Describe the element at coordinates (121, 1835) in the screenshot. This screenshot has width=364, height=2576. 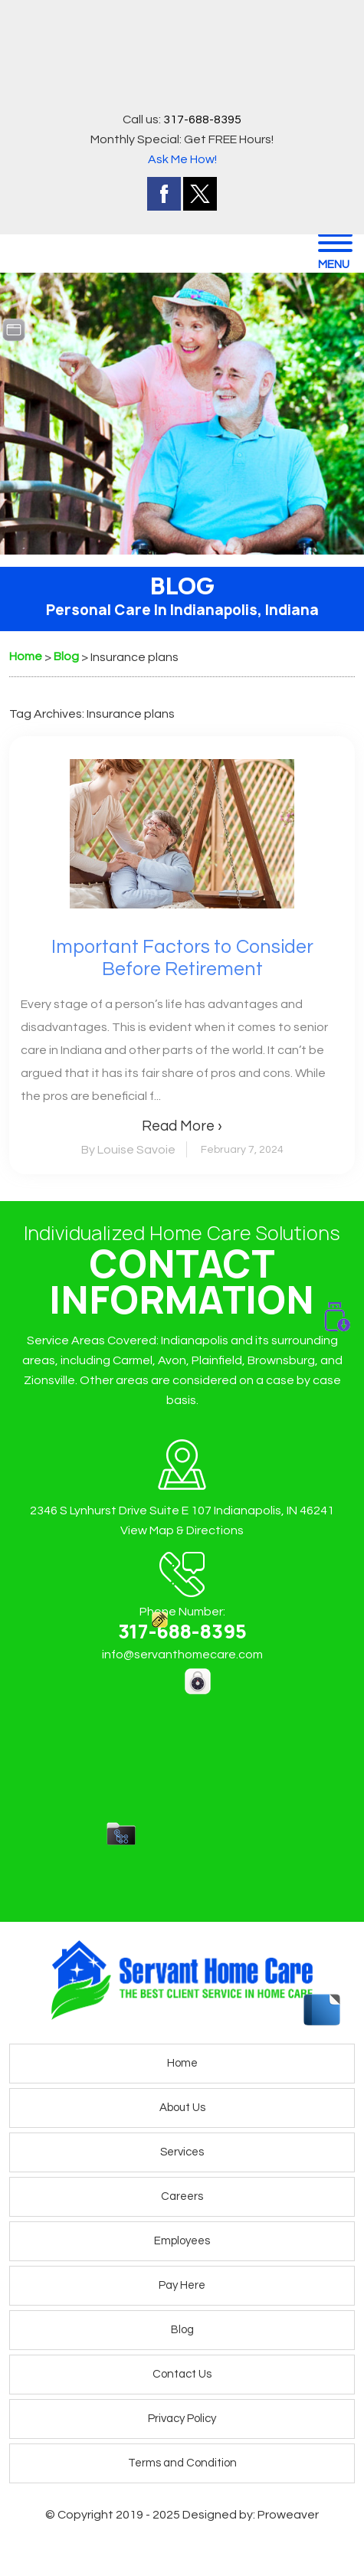
I see `folder containing github actions workflows` at that location.